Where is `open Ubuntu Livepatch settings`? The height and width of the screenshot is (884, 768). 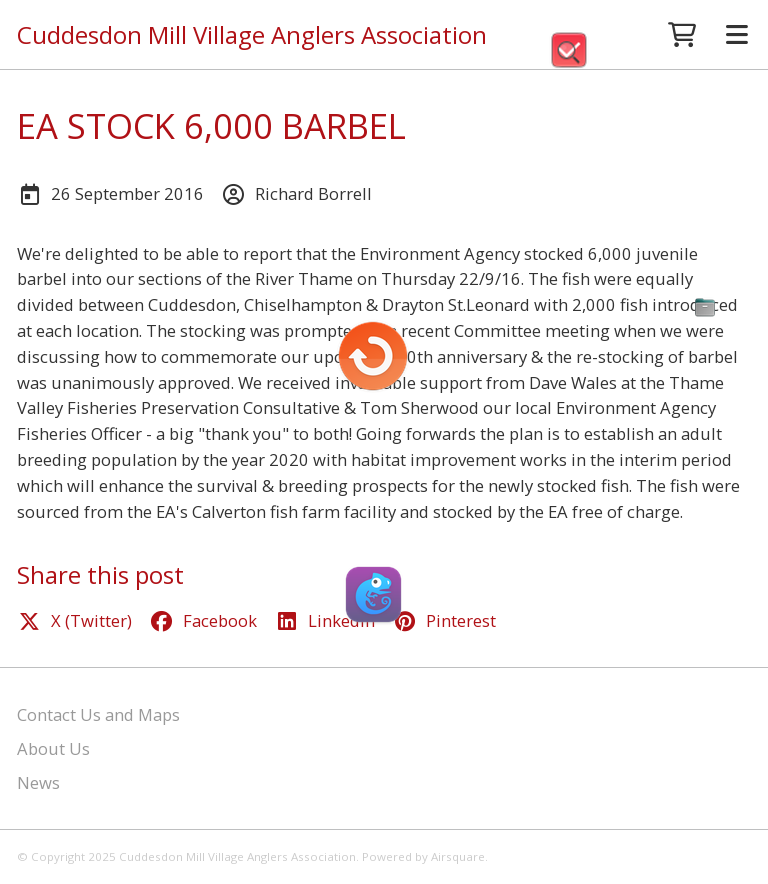 open Ubuntu Livepatch settings is located at coordinates (373, 356).